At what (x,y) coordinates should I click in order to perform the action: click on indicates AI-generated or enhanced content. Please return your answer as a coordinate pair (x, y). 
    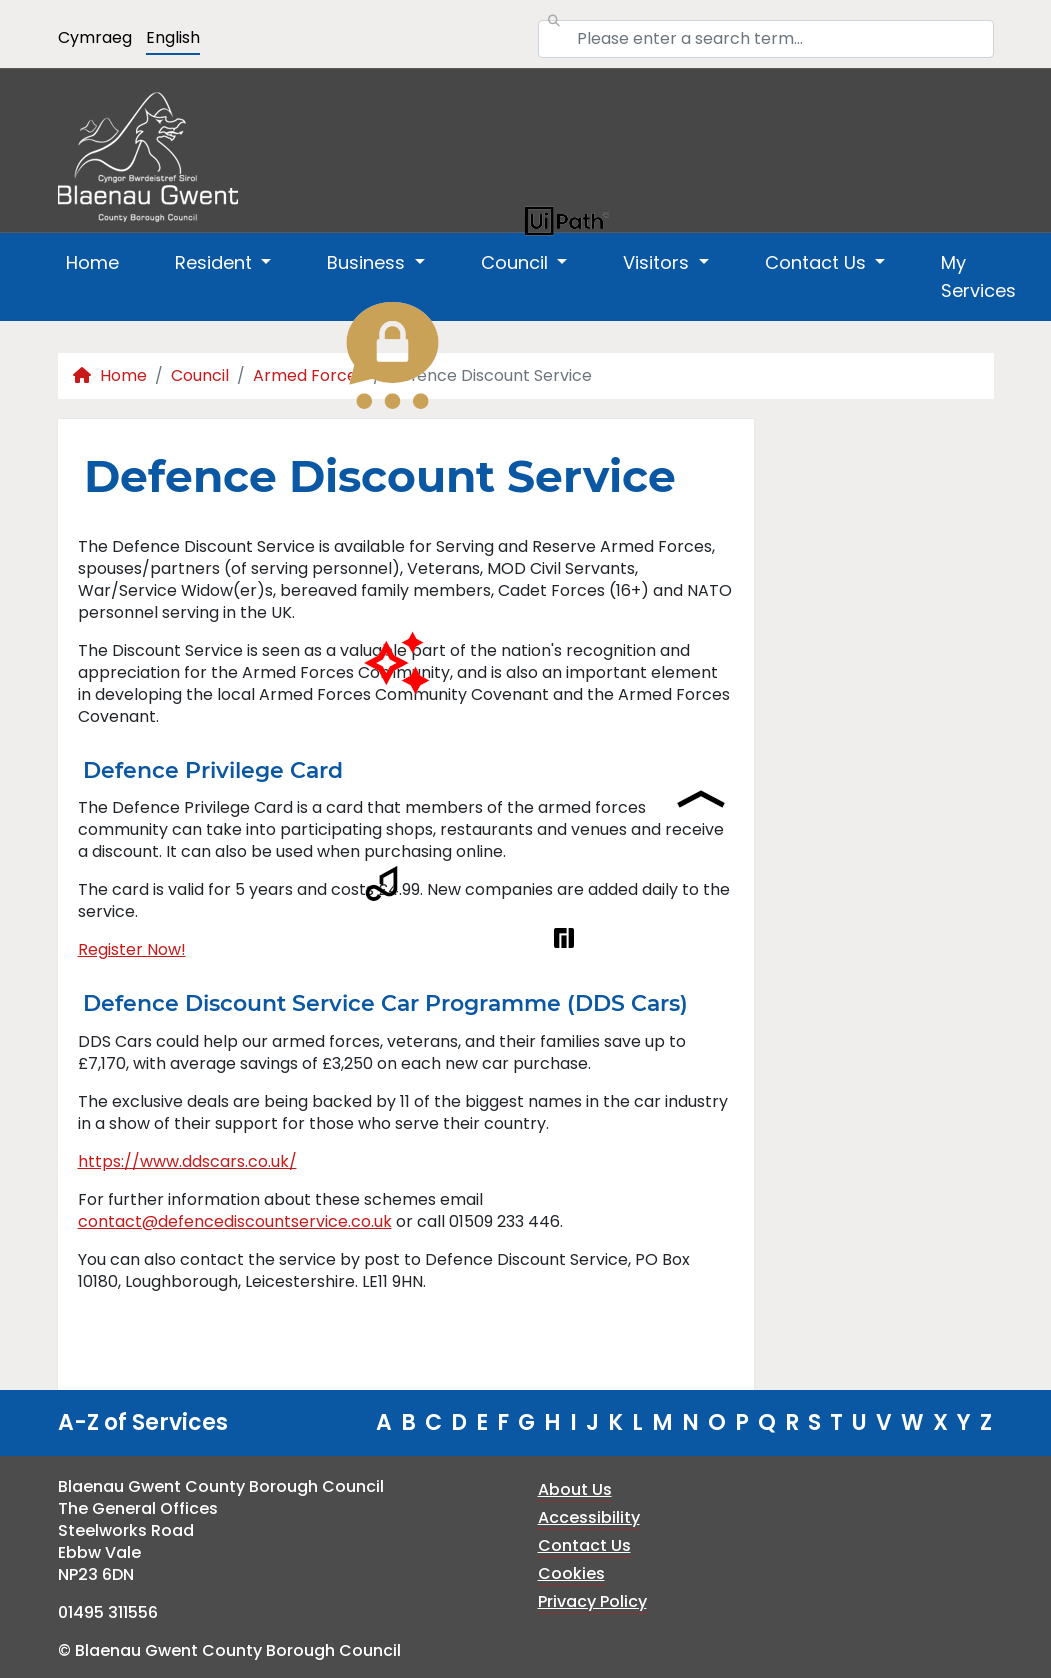
    Looking at the image, I should click on (398, 663).